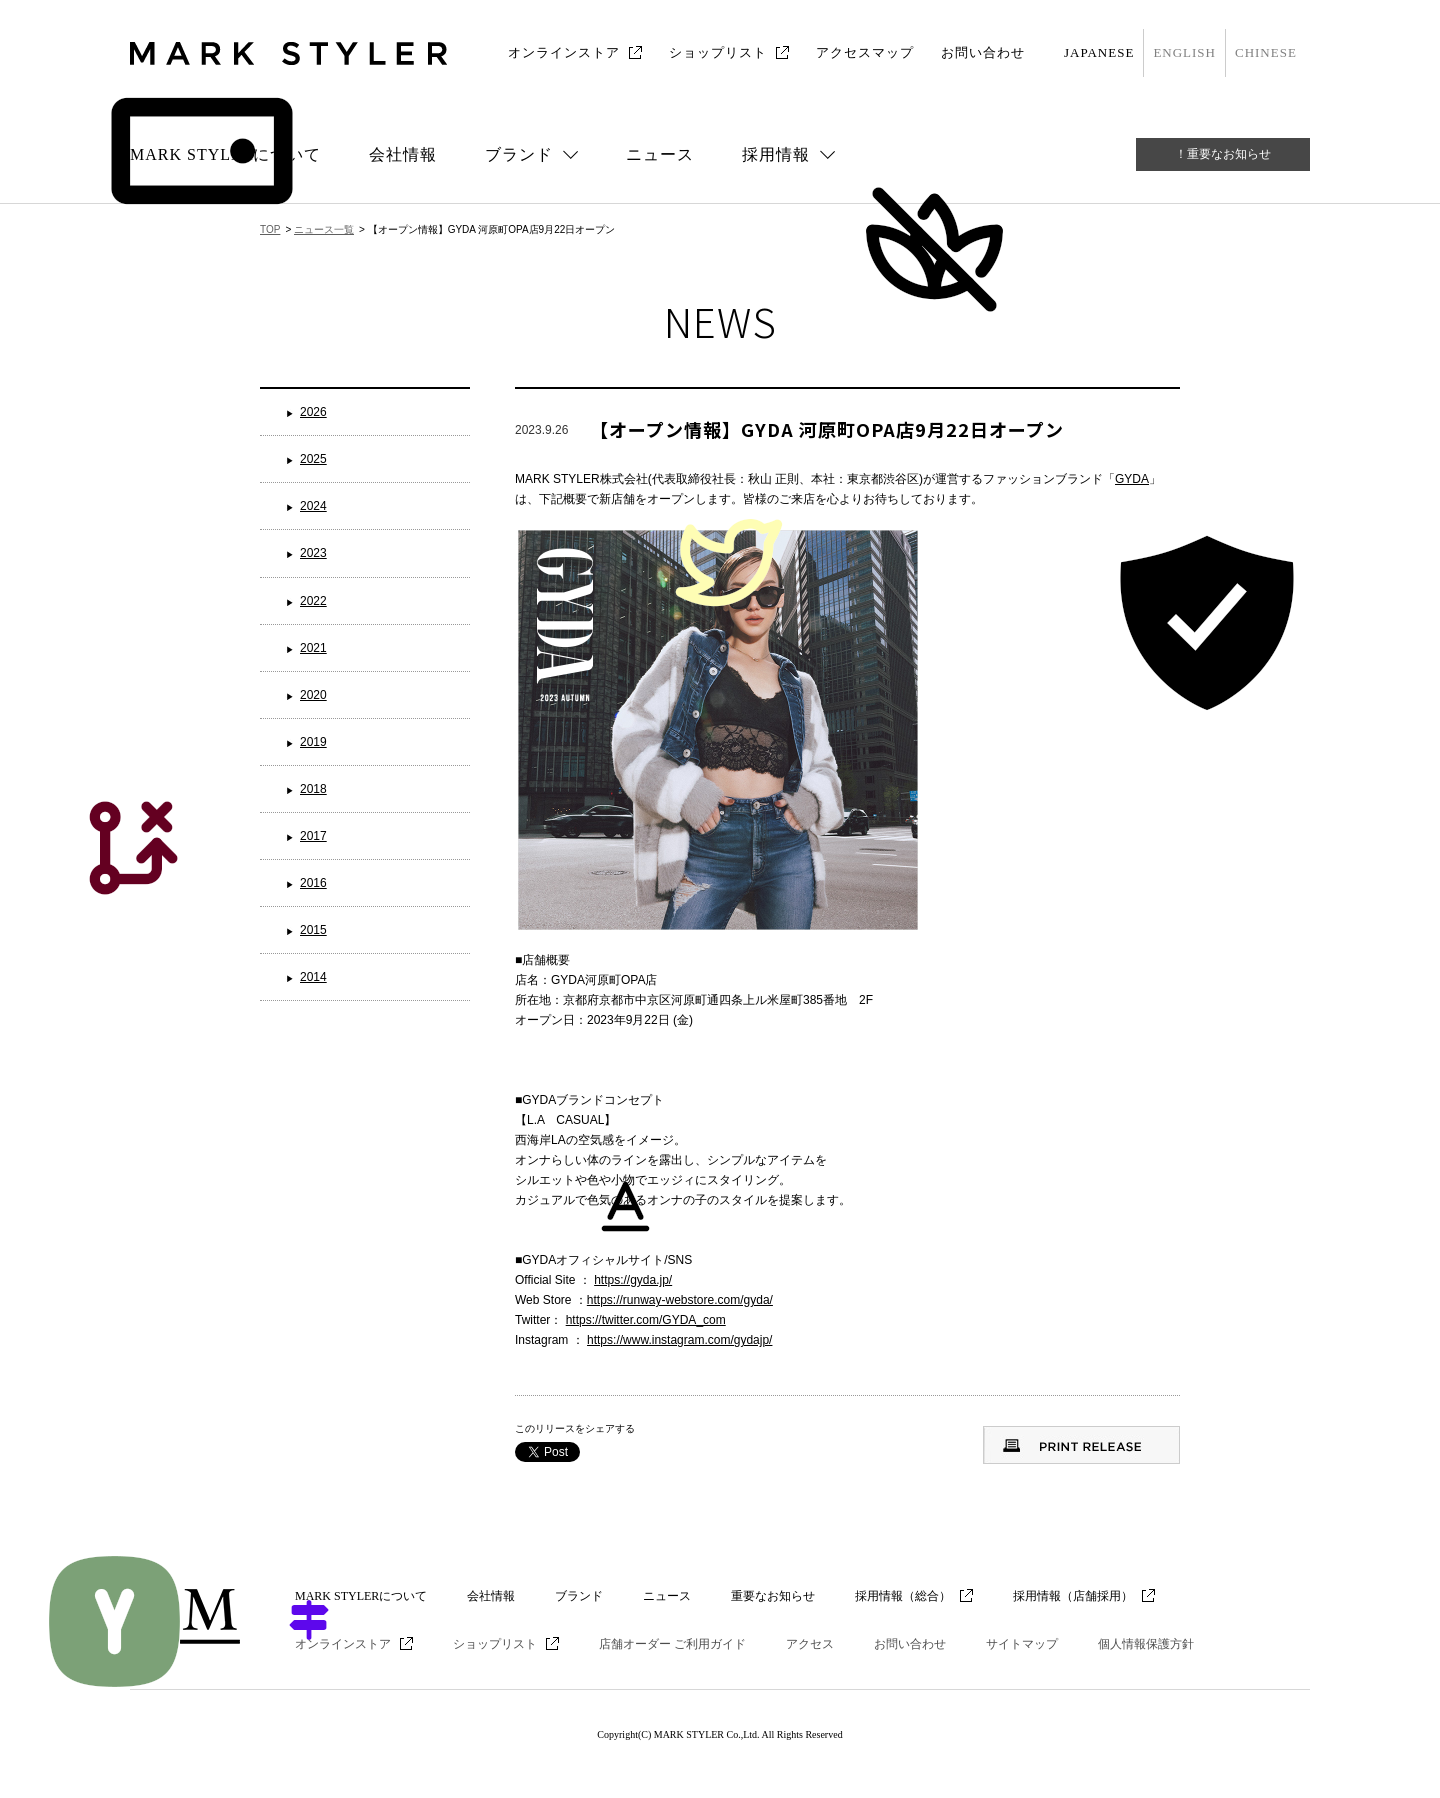  What do you see at coordinates (729, 563) in the screenshot?
I see `share to twitter` at bounding box center [729, 563].